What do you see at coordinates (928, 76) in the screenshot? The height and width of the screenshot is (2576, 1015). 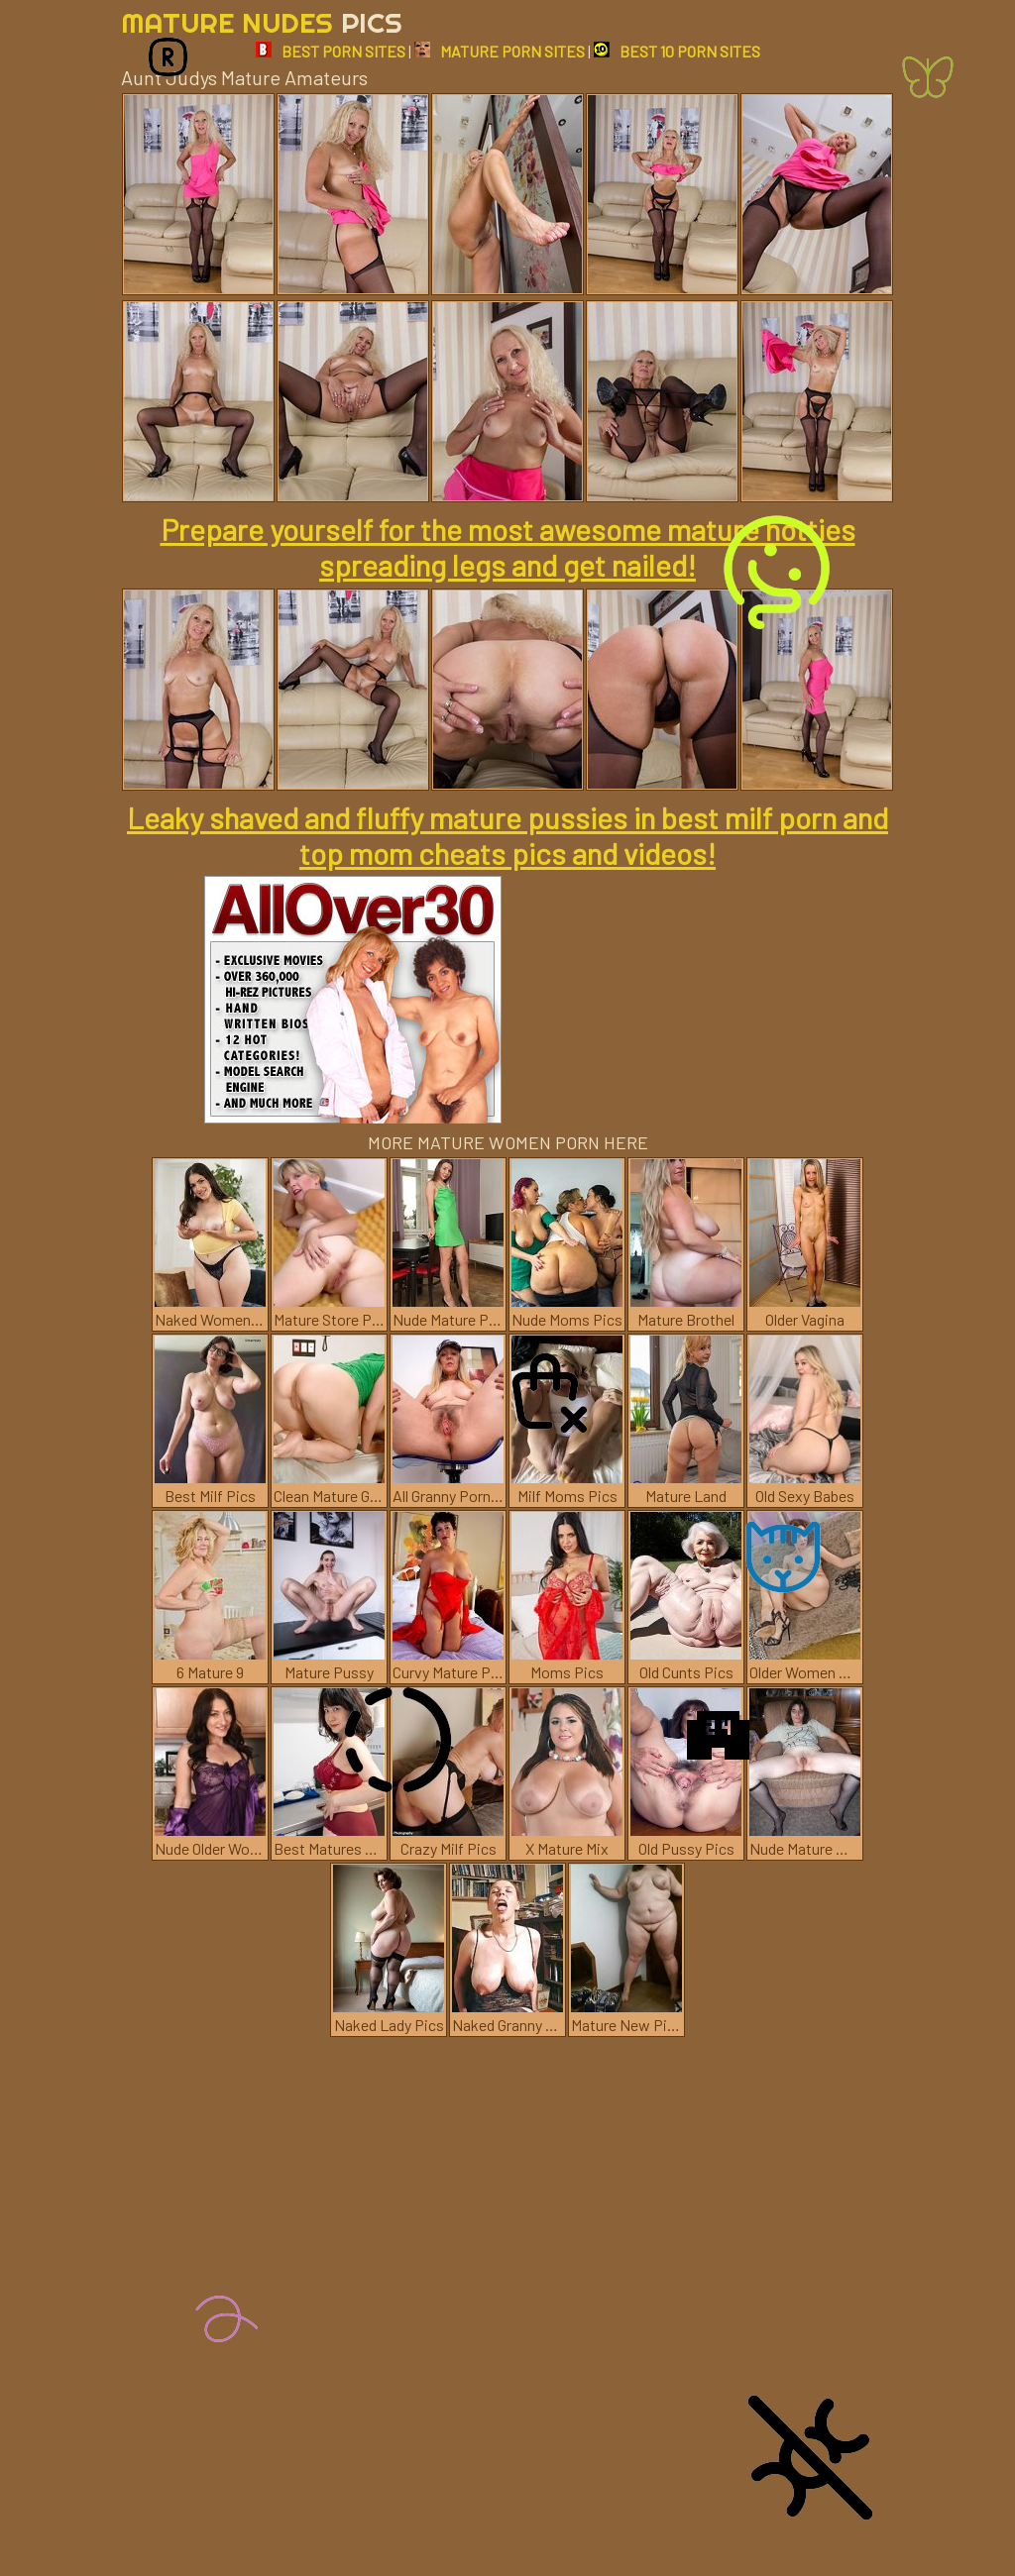 I see `indicates a nature or wildlife category` at bounding box center [928, 76].